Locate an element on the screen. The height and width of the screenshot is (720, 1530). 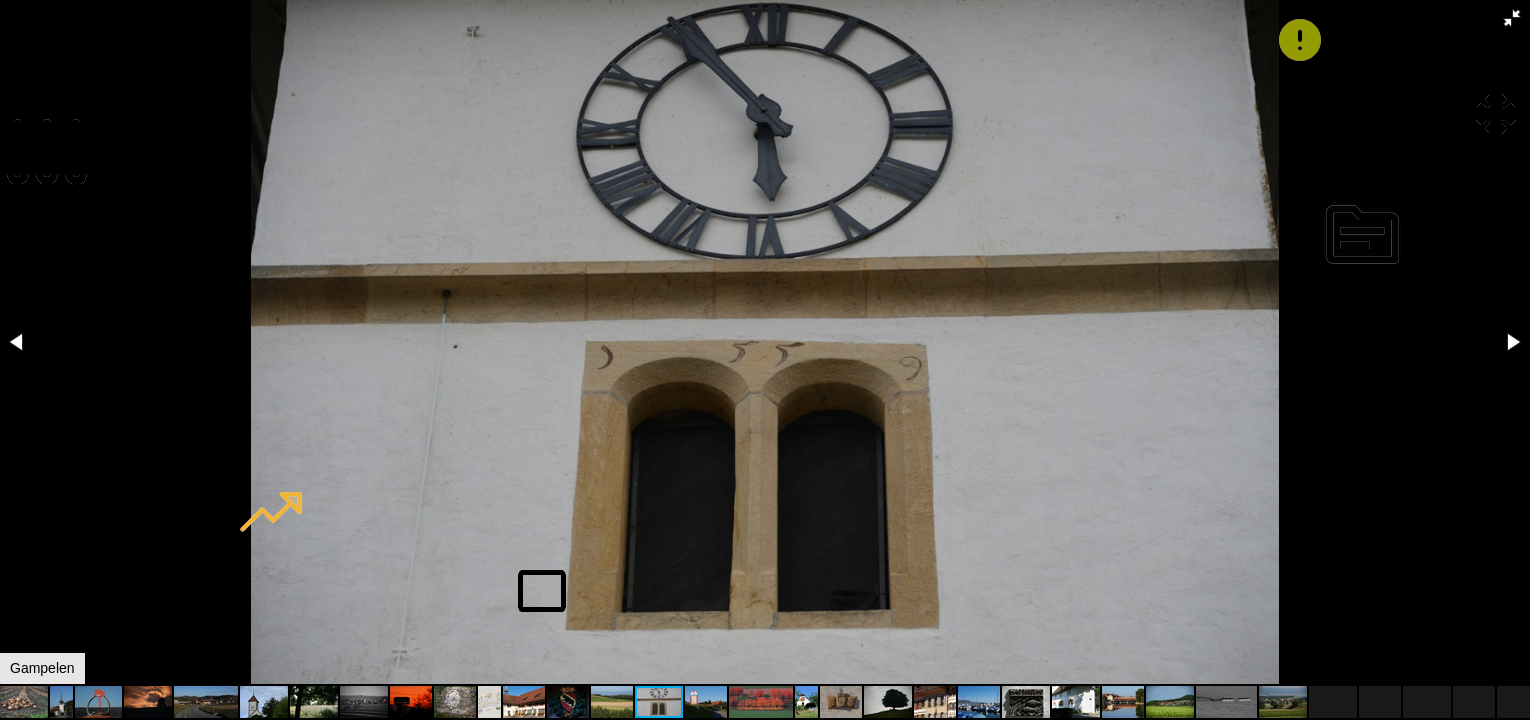
access topic folders or categories is located at coordinates (1362, 234).